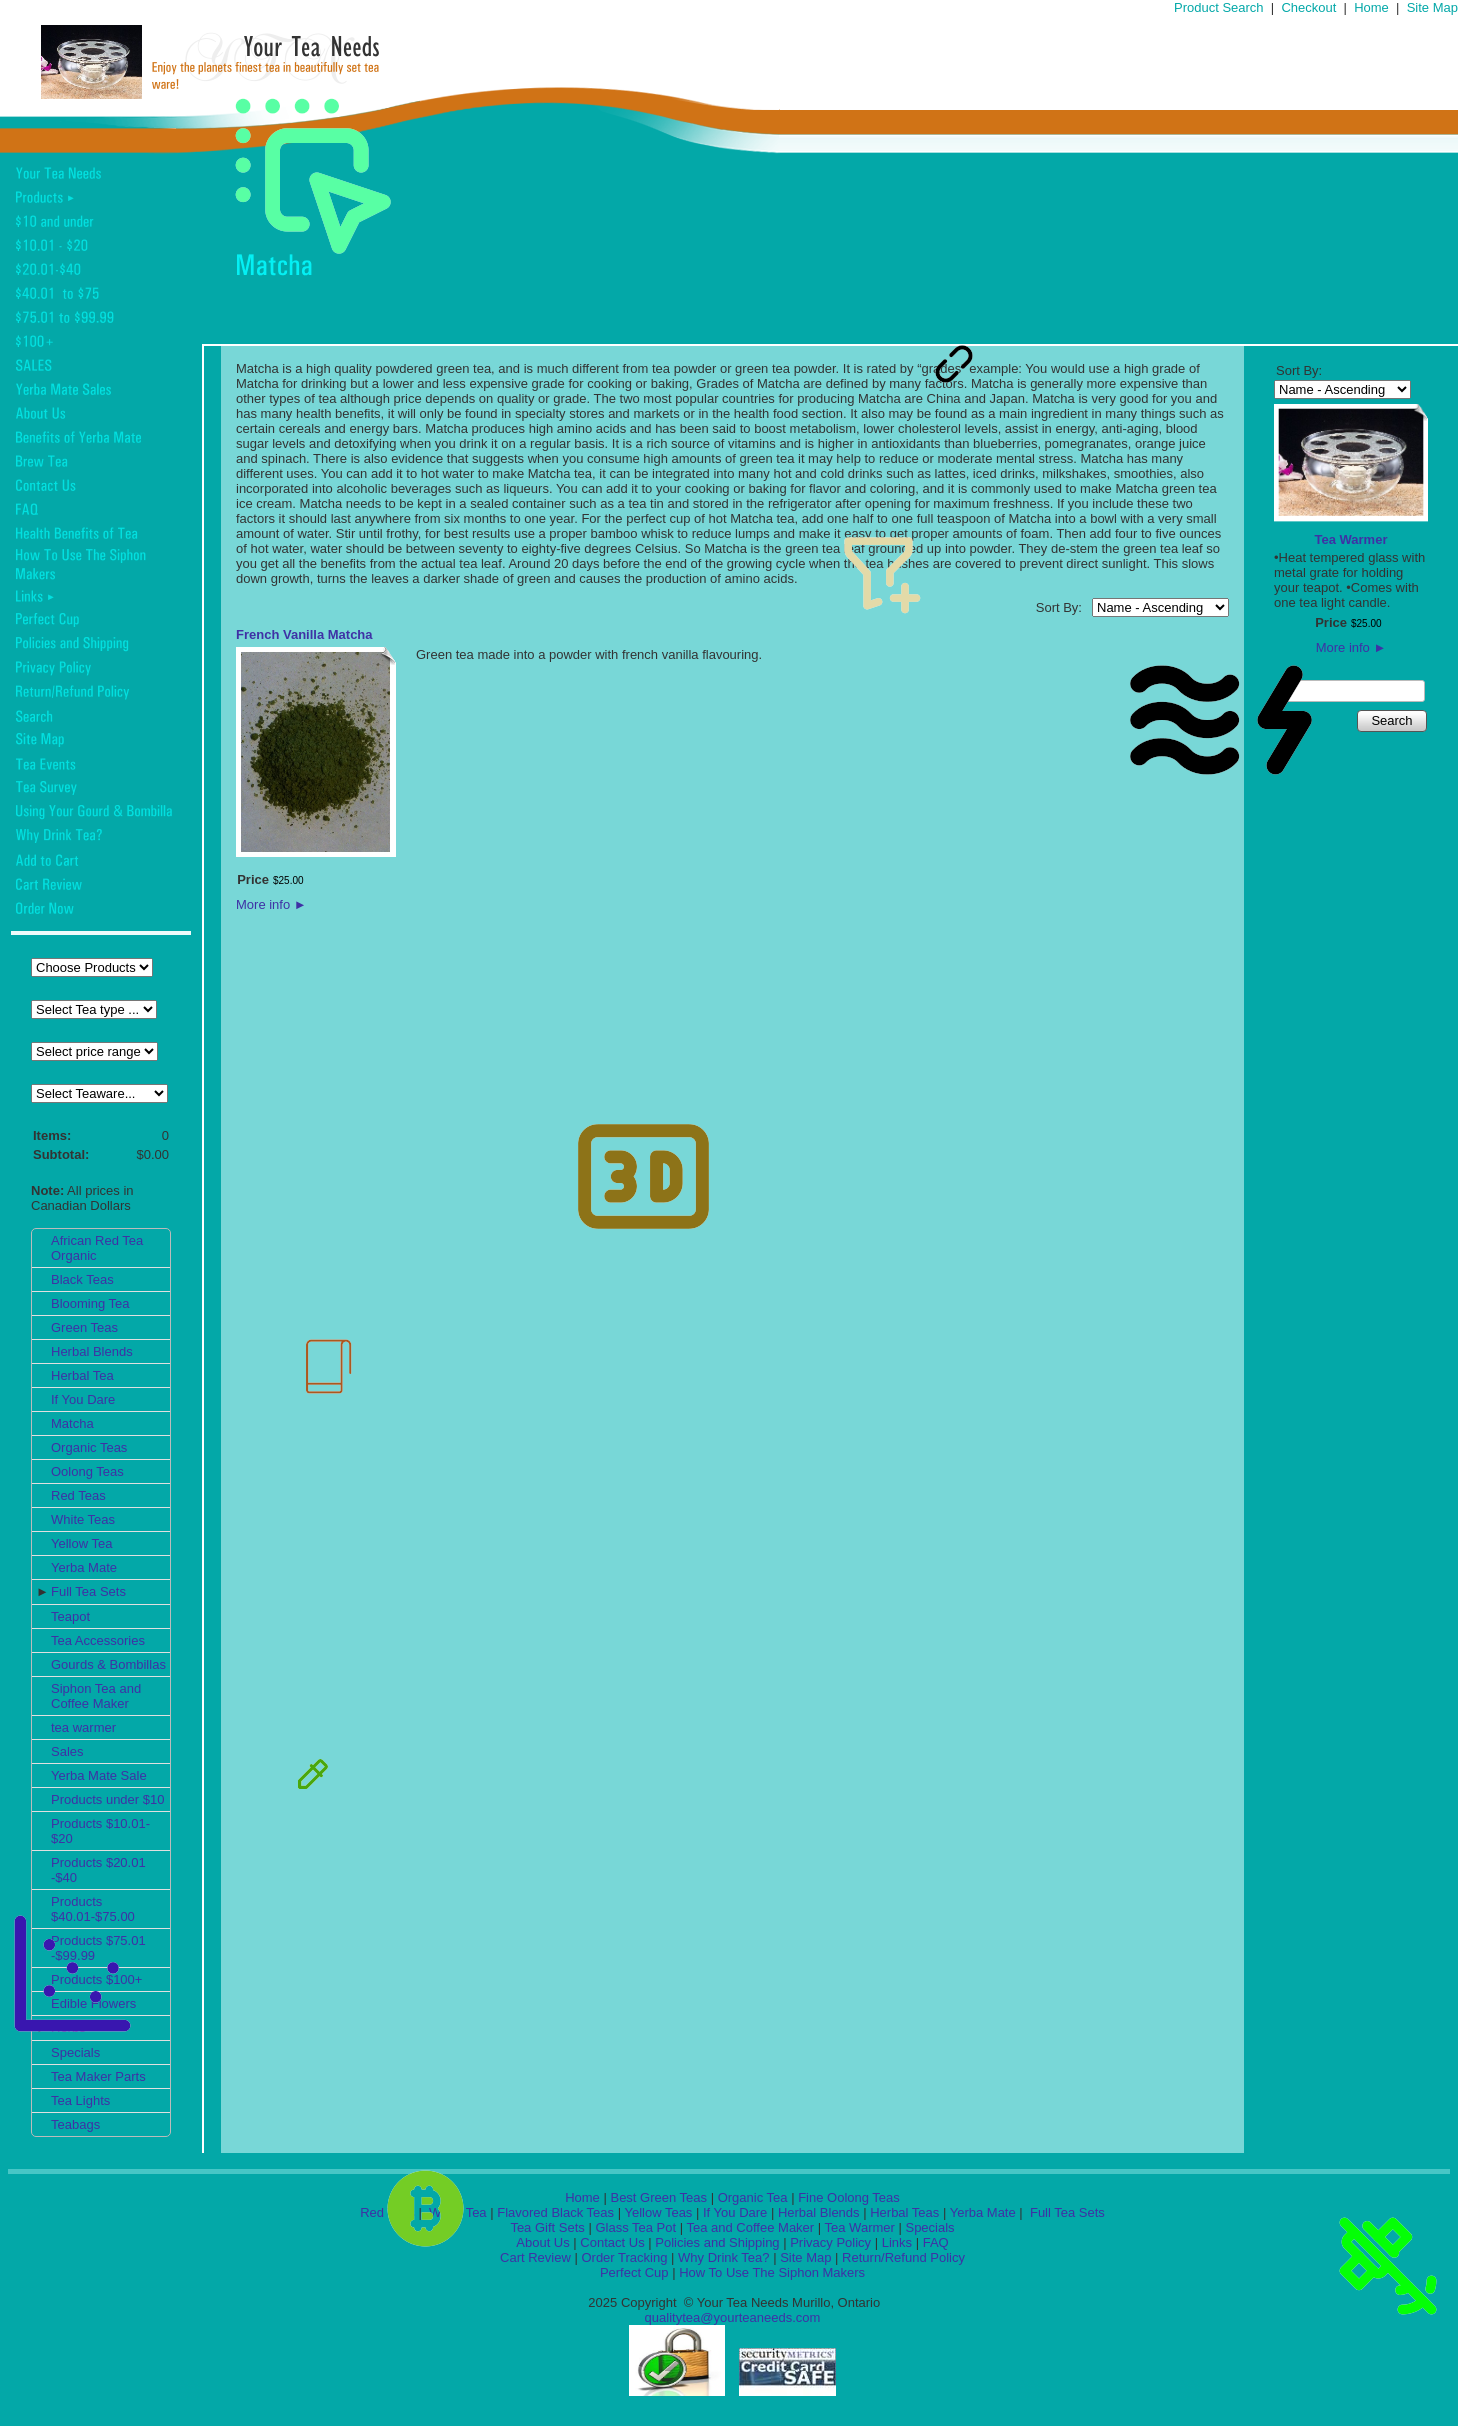 This screenshot has width=1458, height=2426. Describe the element at coordinates (72, 1973) in the screenshot. I see `view scatter plot data` at that location.